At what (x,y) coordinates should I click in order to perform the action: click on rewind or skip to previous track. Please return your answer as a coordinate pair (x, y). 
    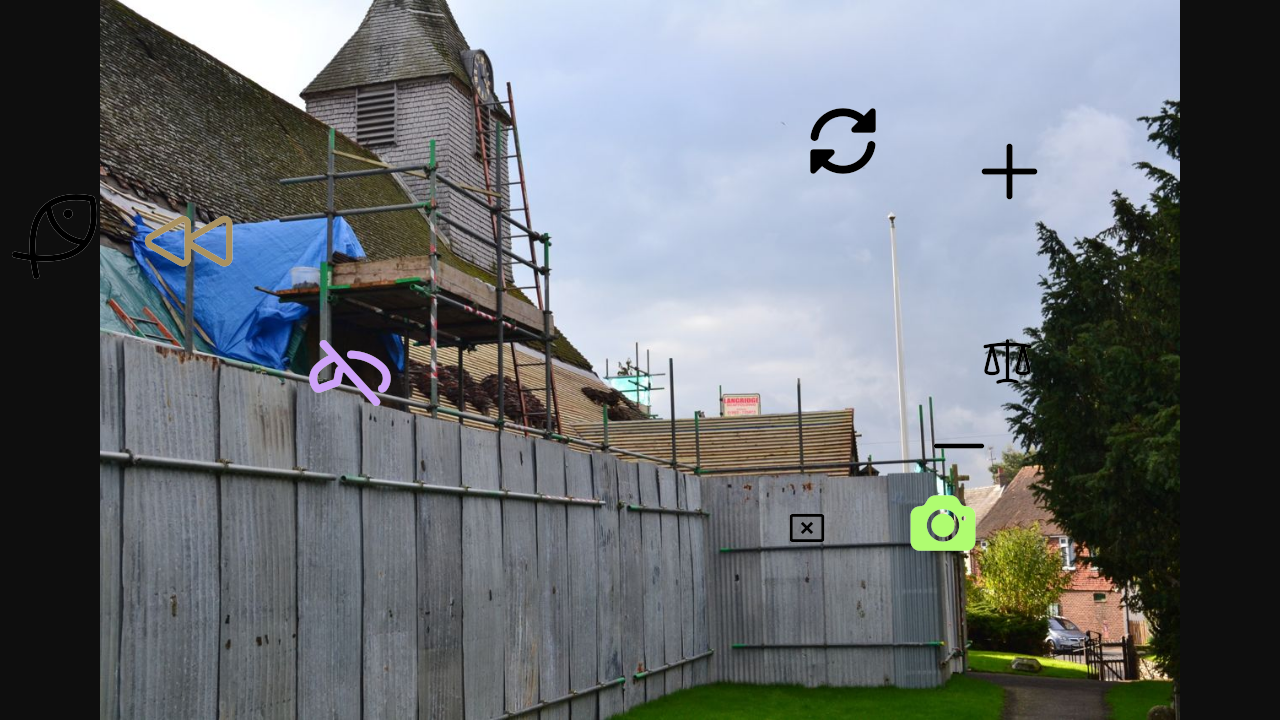
    Looking at the image, I should click on (191, 238).